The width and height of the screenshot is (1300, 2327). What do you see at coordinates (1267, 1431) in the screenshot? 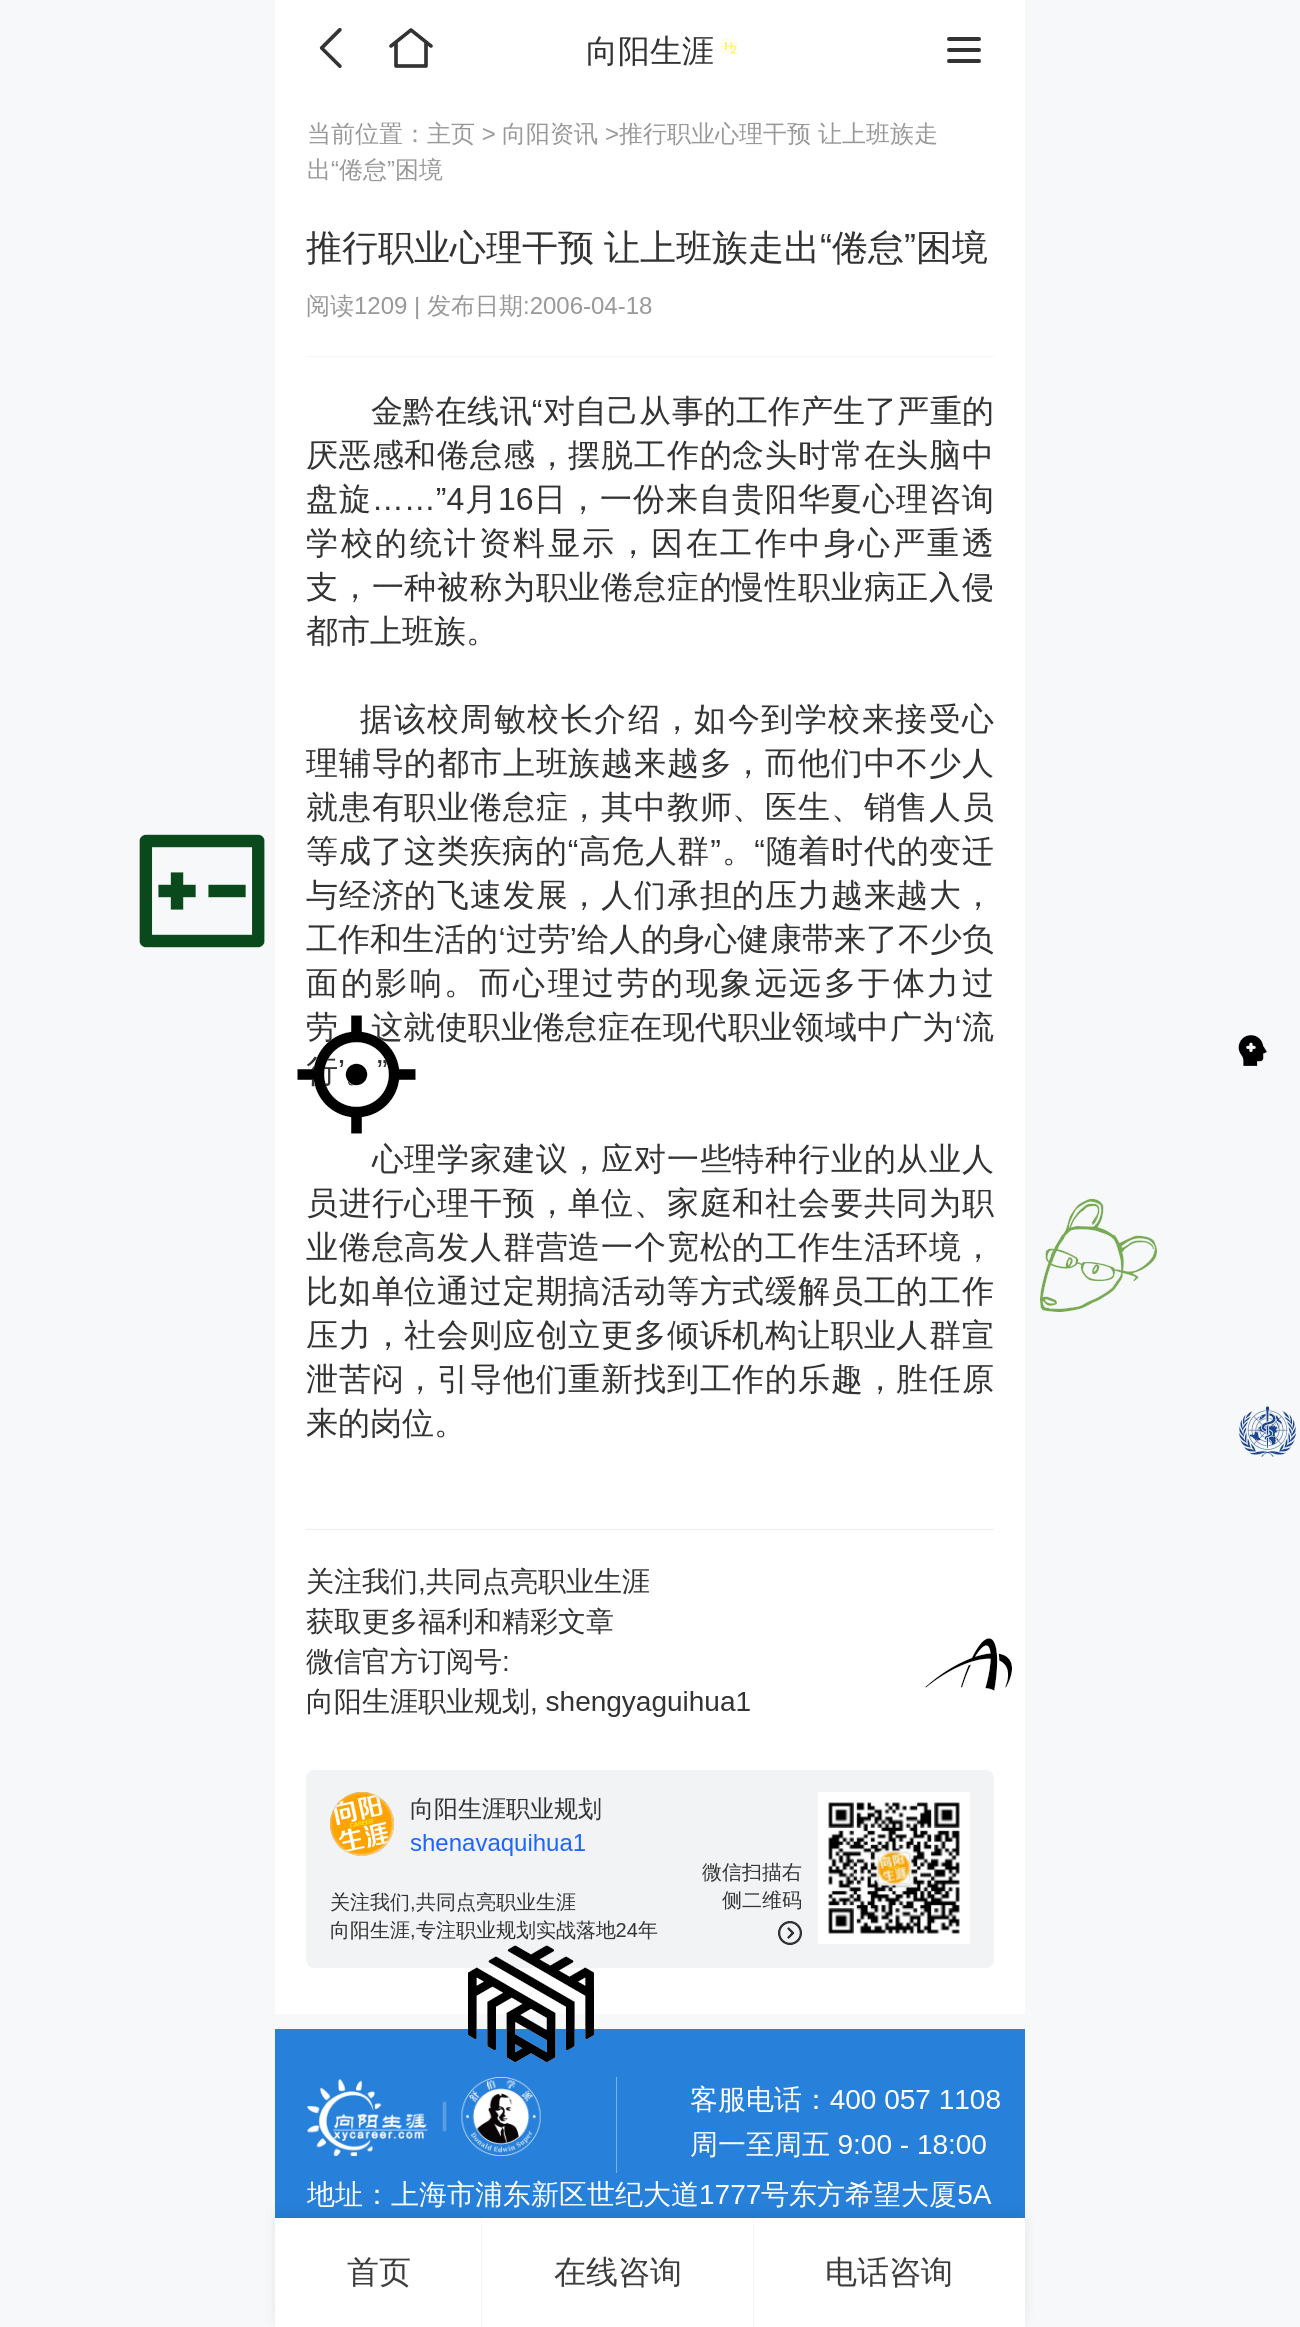
I see `world health organization official logo` at bounding box center [1267, 1431].